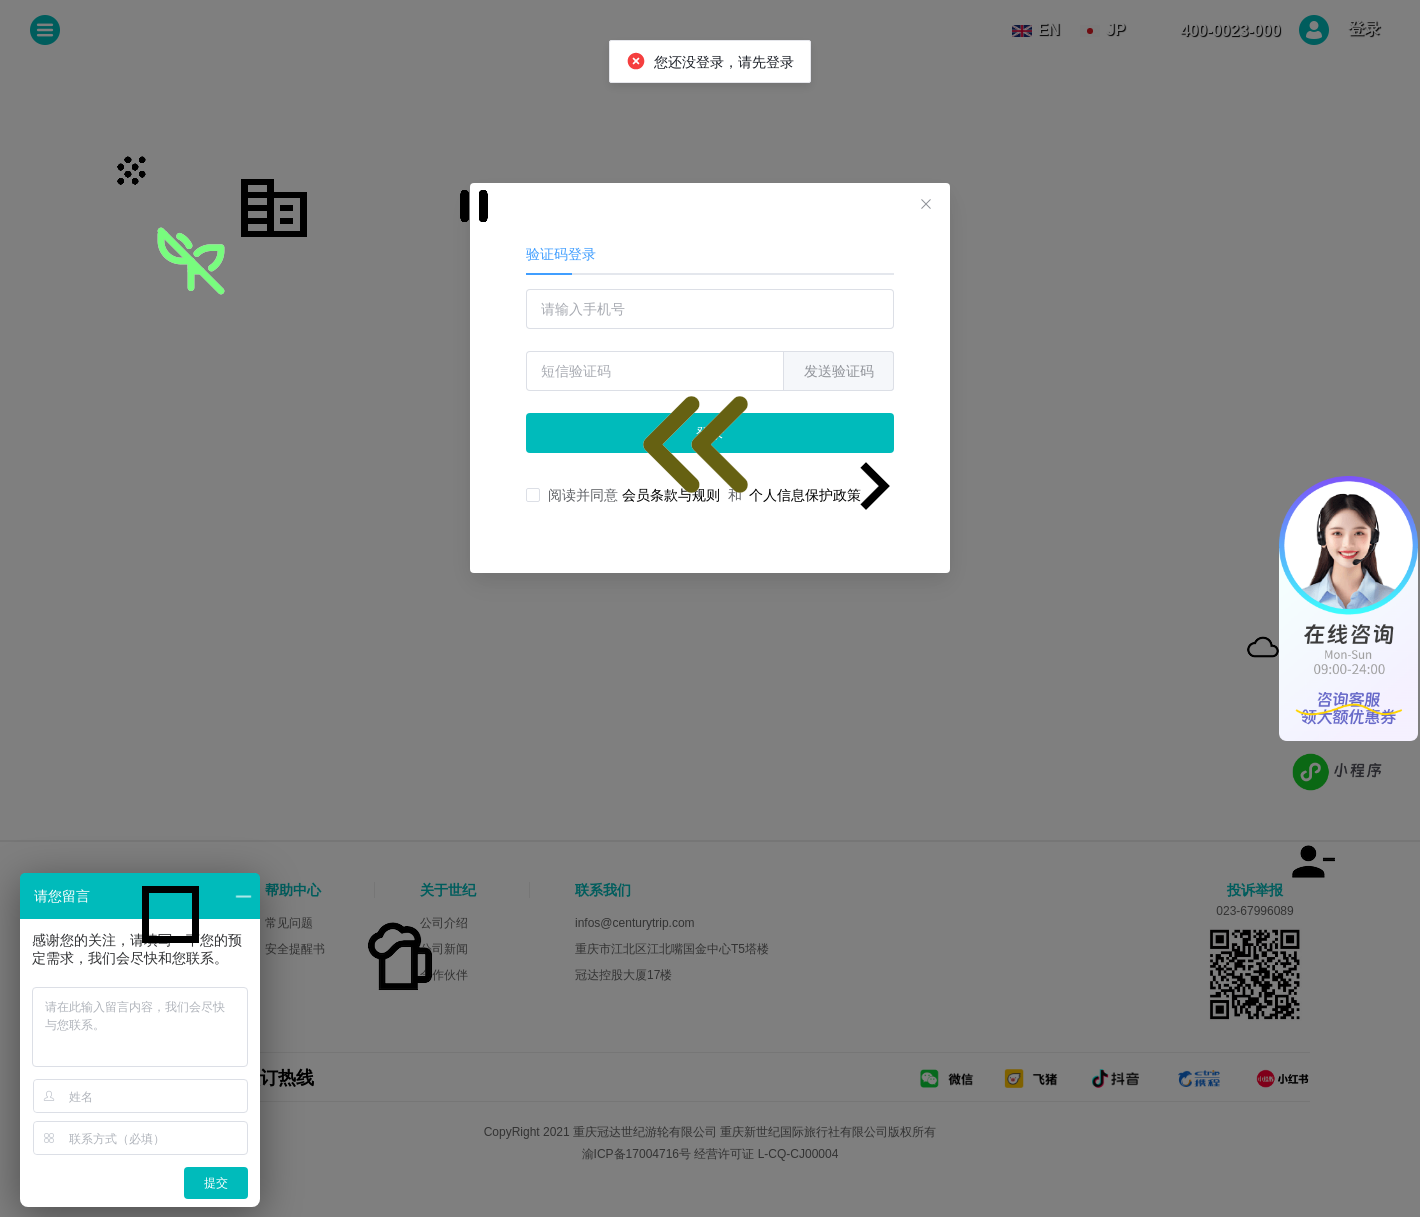  What do you see at coordinates (874, 486) in the screenshot?
I see `navigate to the next item or page` at bounding box center [874, 486].